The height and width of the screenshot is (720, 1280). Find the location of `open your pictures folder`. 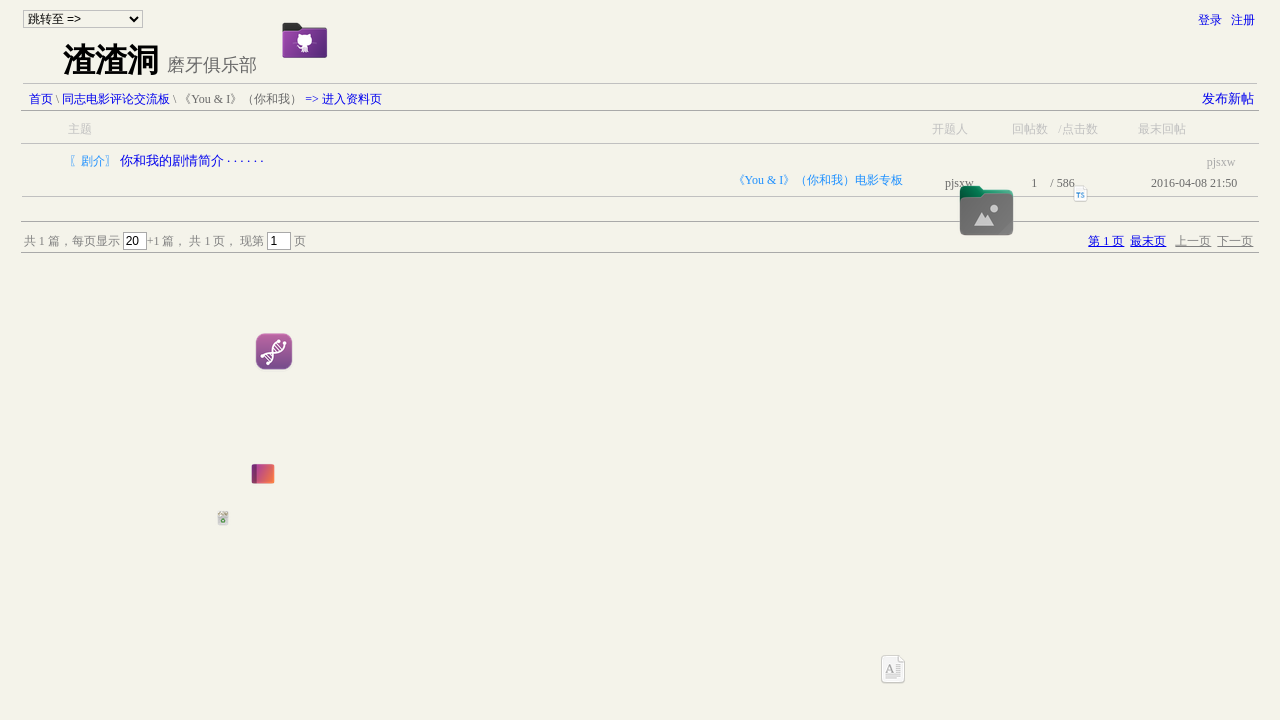

open your pictures folder is located at coordinates (986, 210).